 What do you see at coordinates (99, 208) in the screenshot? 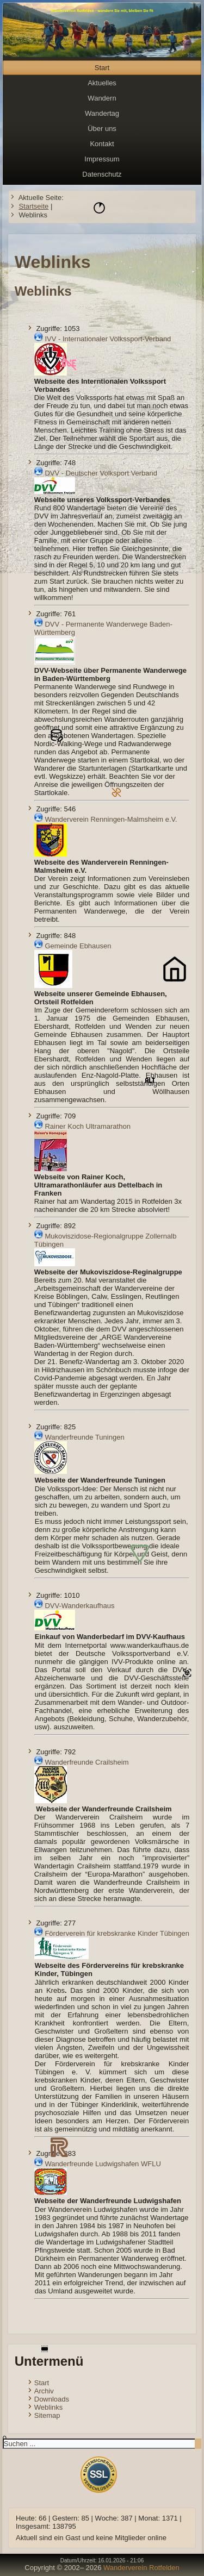
I see `indicates 10% progress or completion` at bounding box center [99, 208].